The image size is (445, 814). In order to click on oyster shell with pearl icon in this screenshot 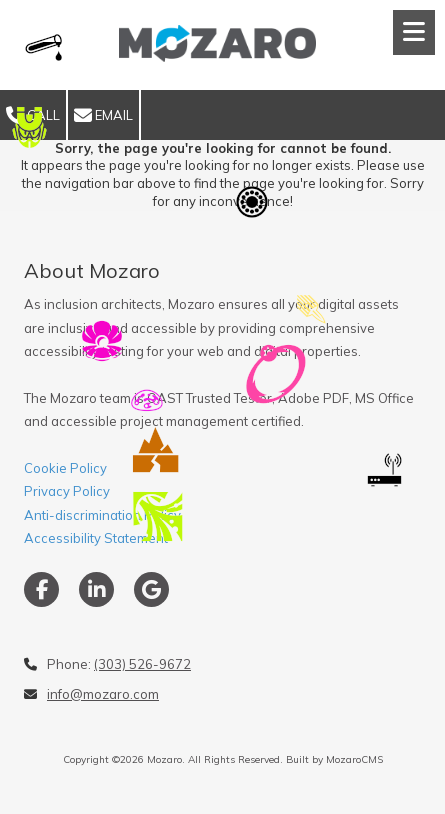, I will do `click(102, 341)`.